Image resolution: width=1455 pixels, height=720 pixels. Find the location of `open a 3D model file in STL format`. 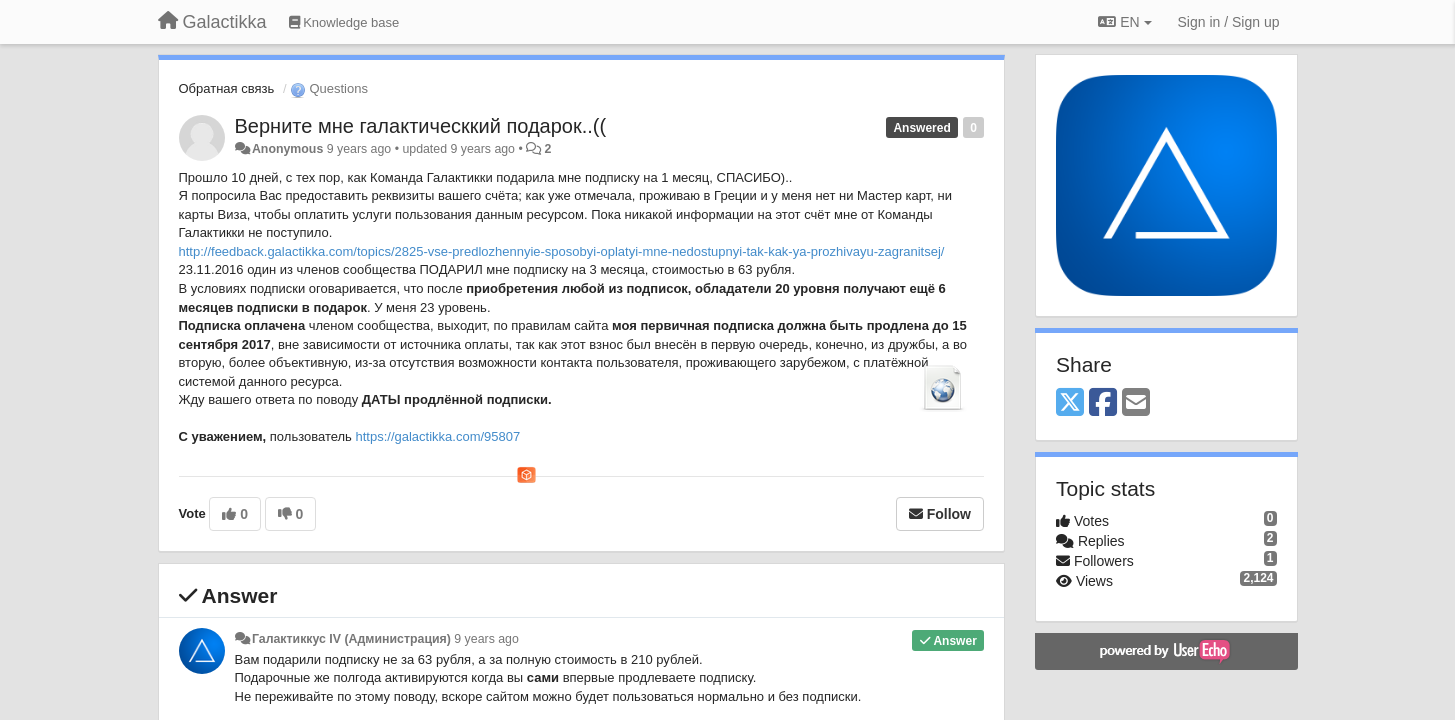

open a 3D model file in STL format is located at coordinates (526, 474).